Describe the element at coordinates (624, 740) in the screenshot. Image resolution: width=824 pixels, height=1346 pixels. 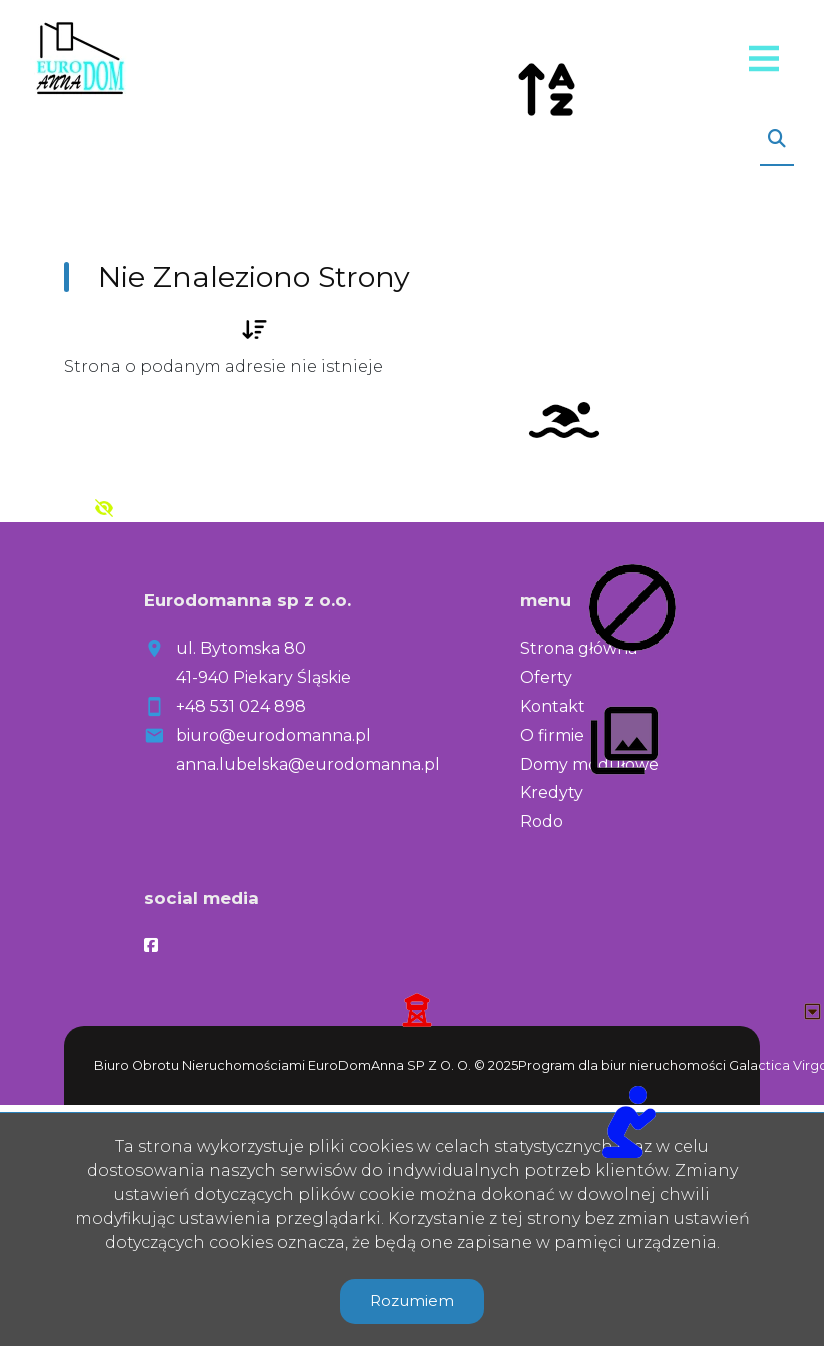
I see `view photo collections or albums` at that location.